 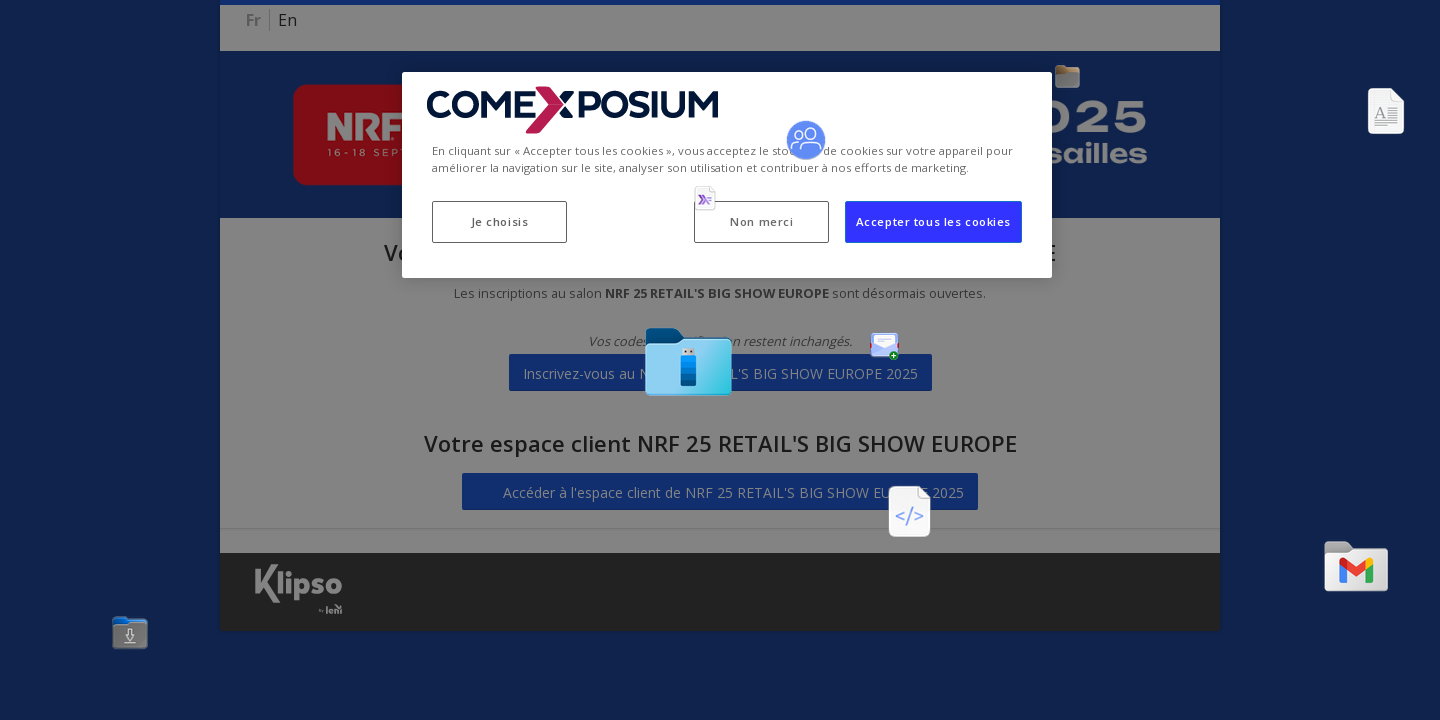 I want to click on compose a new email message, so click(x=884, y=344).